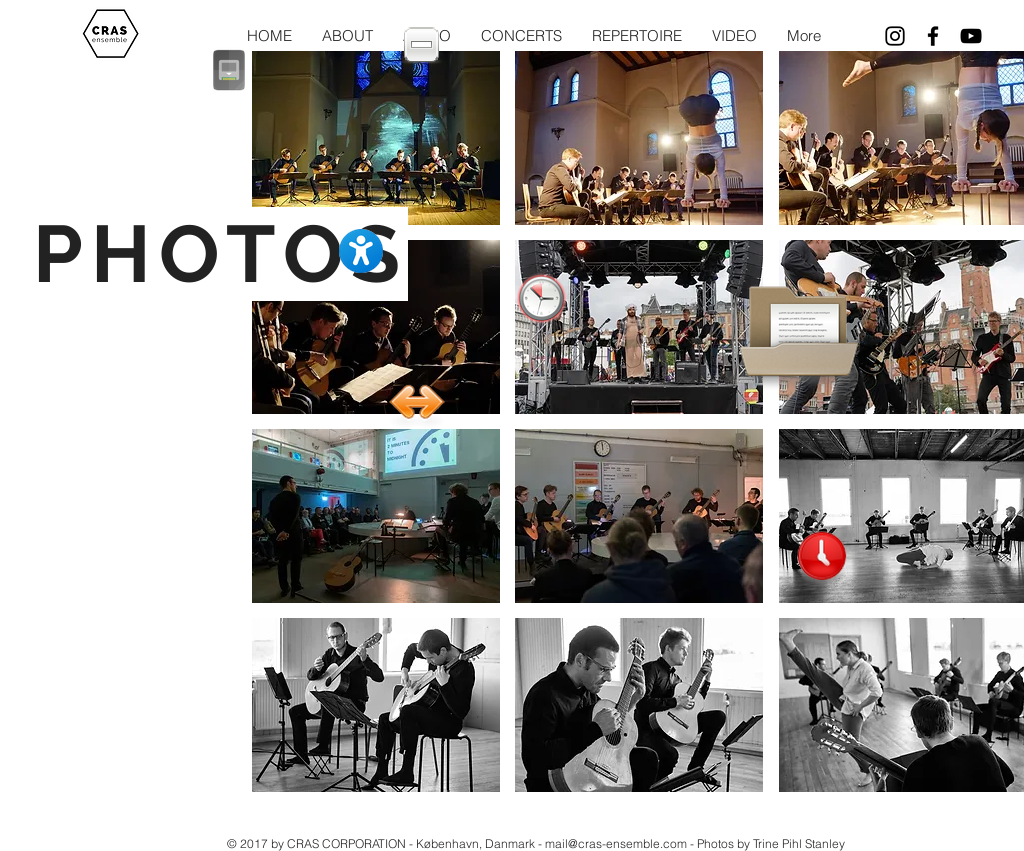 The image size is (1024, 851). Describe the element at coordinates (798, 337) in the screenshot. I see `open an existing document or file` at that location.